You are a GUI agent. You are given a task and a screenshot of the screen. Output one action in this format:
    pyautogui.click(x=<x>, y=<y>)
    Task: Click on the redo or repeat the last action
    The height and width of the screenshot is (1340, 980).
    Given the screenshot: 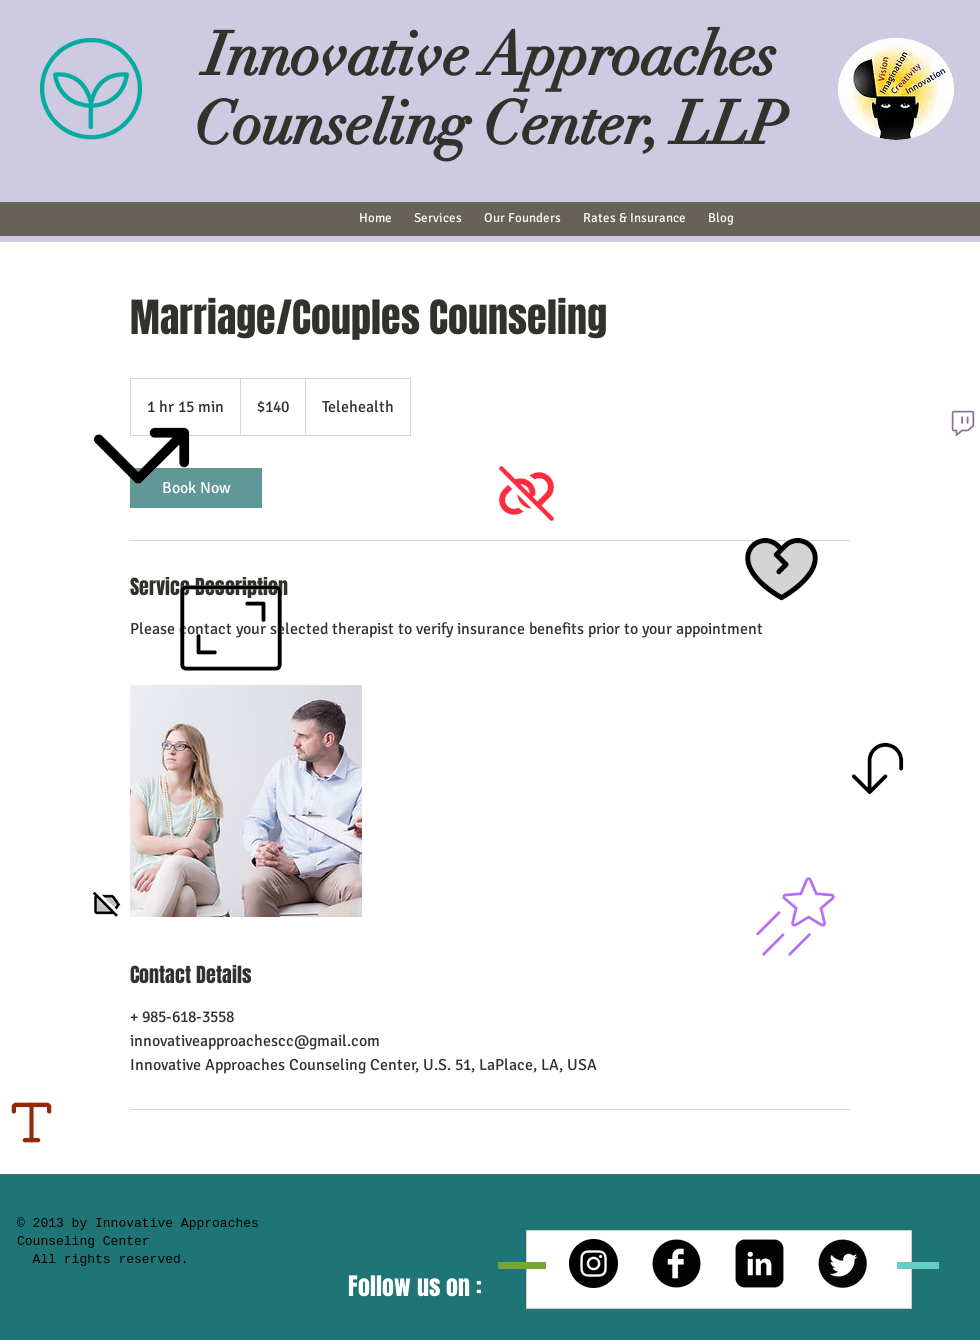 What is the action you would take?
    pyautogui.click(x=877, y=768)
    